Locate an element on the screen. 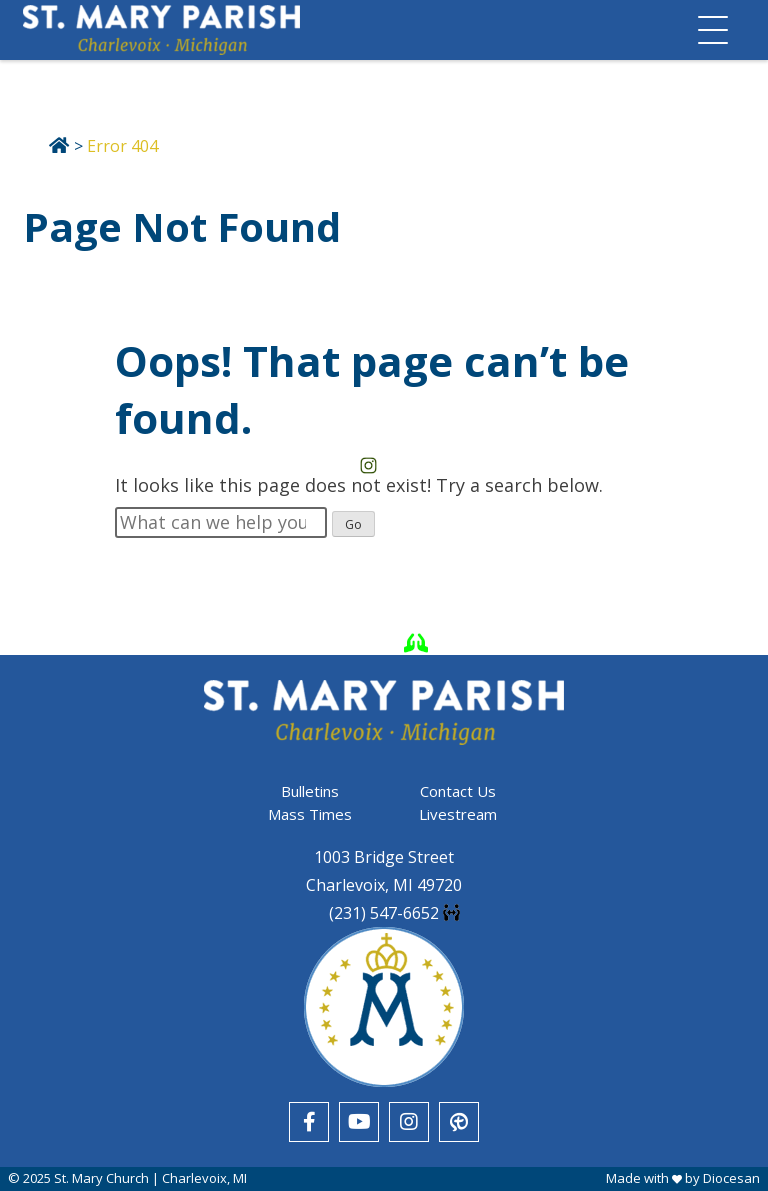 This screenshot has height=1191, width=768. indicates social distancing or maintaining space between people is located at coordinates (451, 912).